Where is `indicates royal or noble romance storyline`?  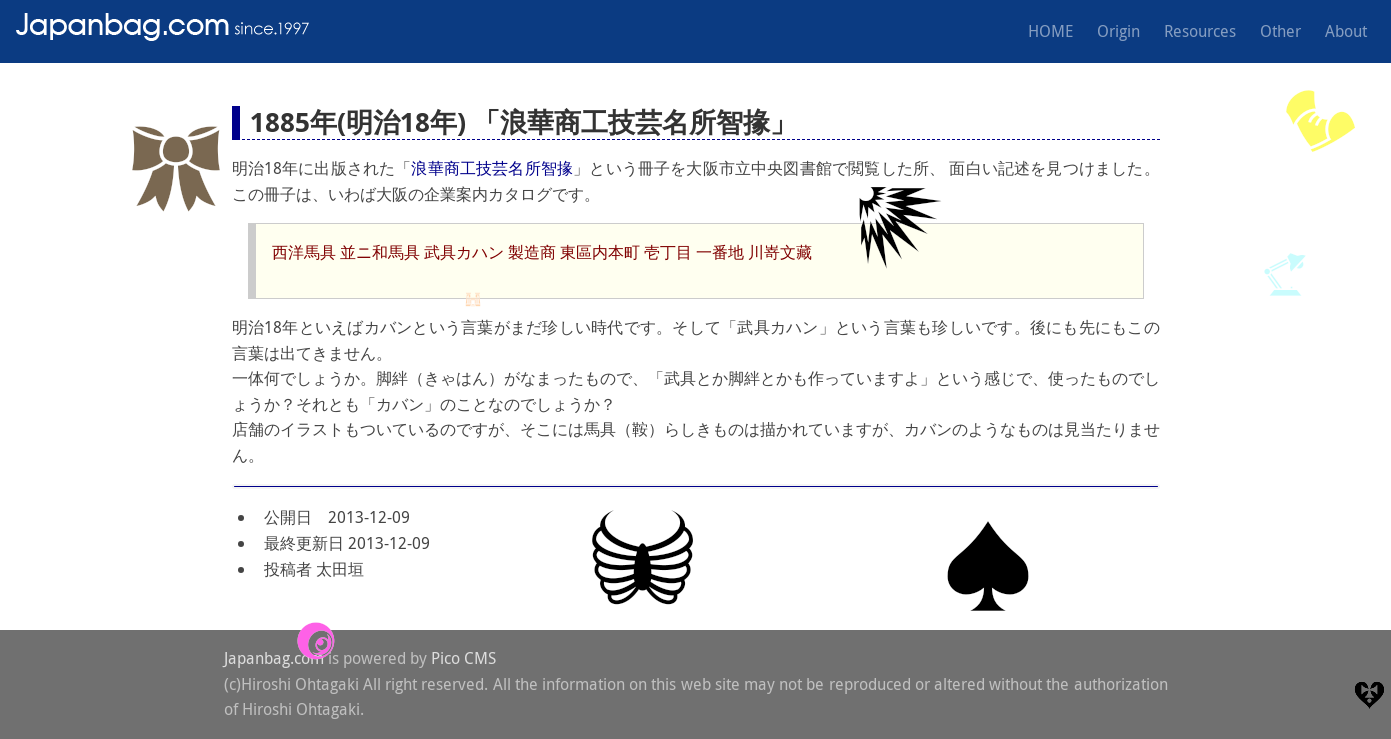 indicates royal or noble romance storyline is located at coordinates (1369, 695).